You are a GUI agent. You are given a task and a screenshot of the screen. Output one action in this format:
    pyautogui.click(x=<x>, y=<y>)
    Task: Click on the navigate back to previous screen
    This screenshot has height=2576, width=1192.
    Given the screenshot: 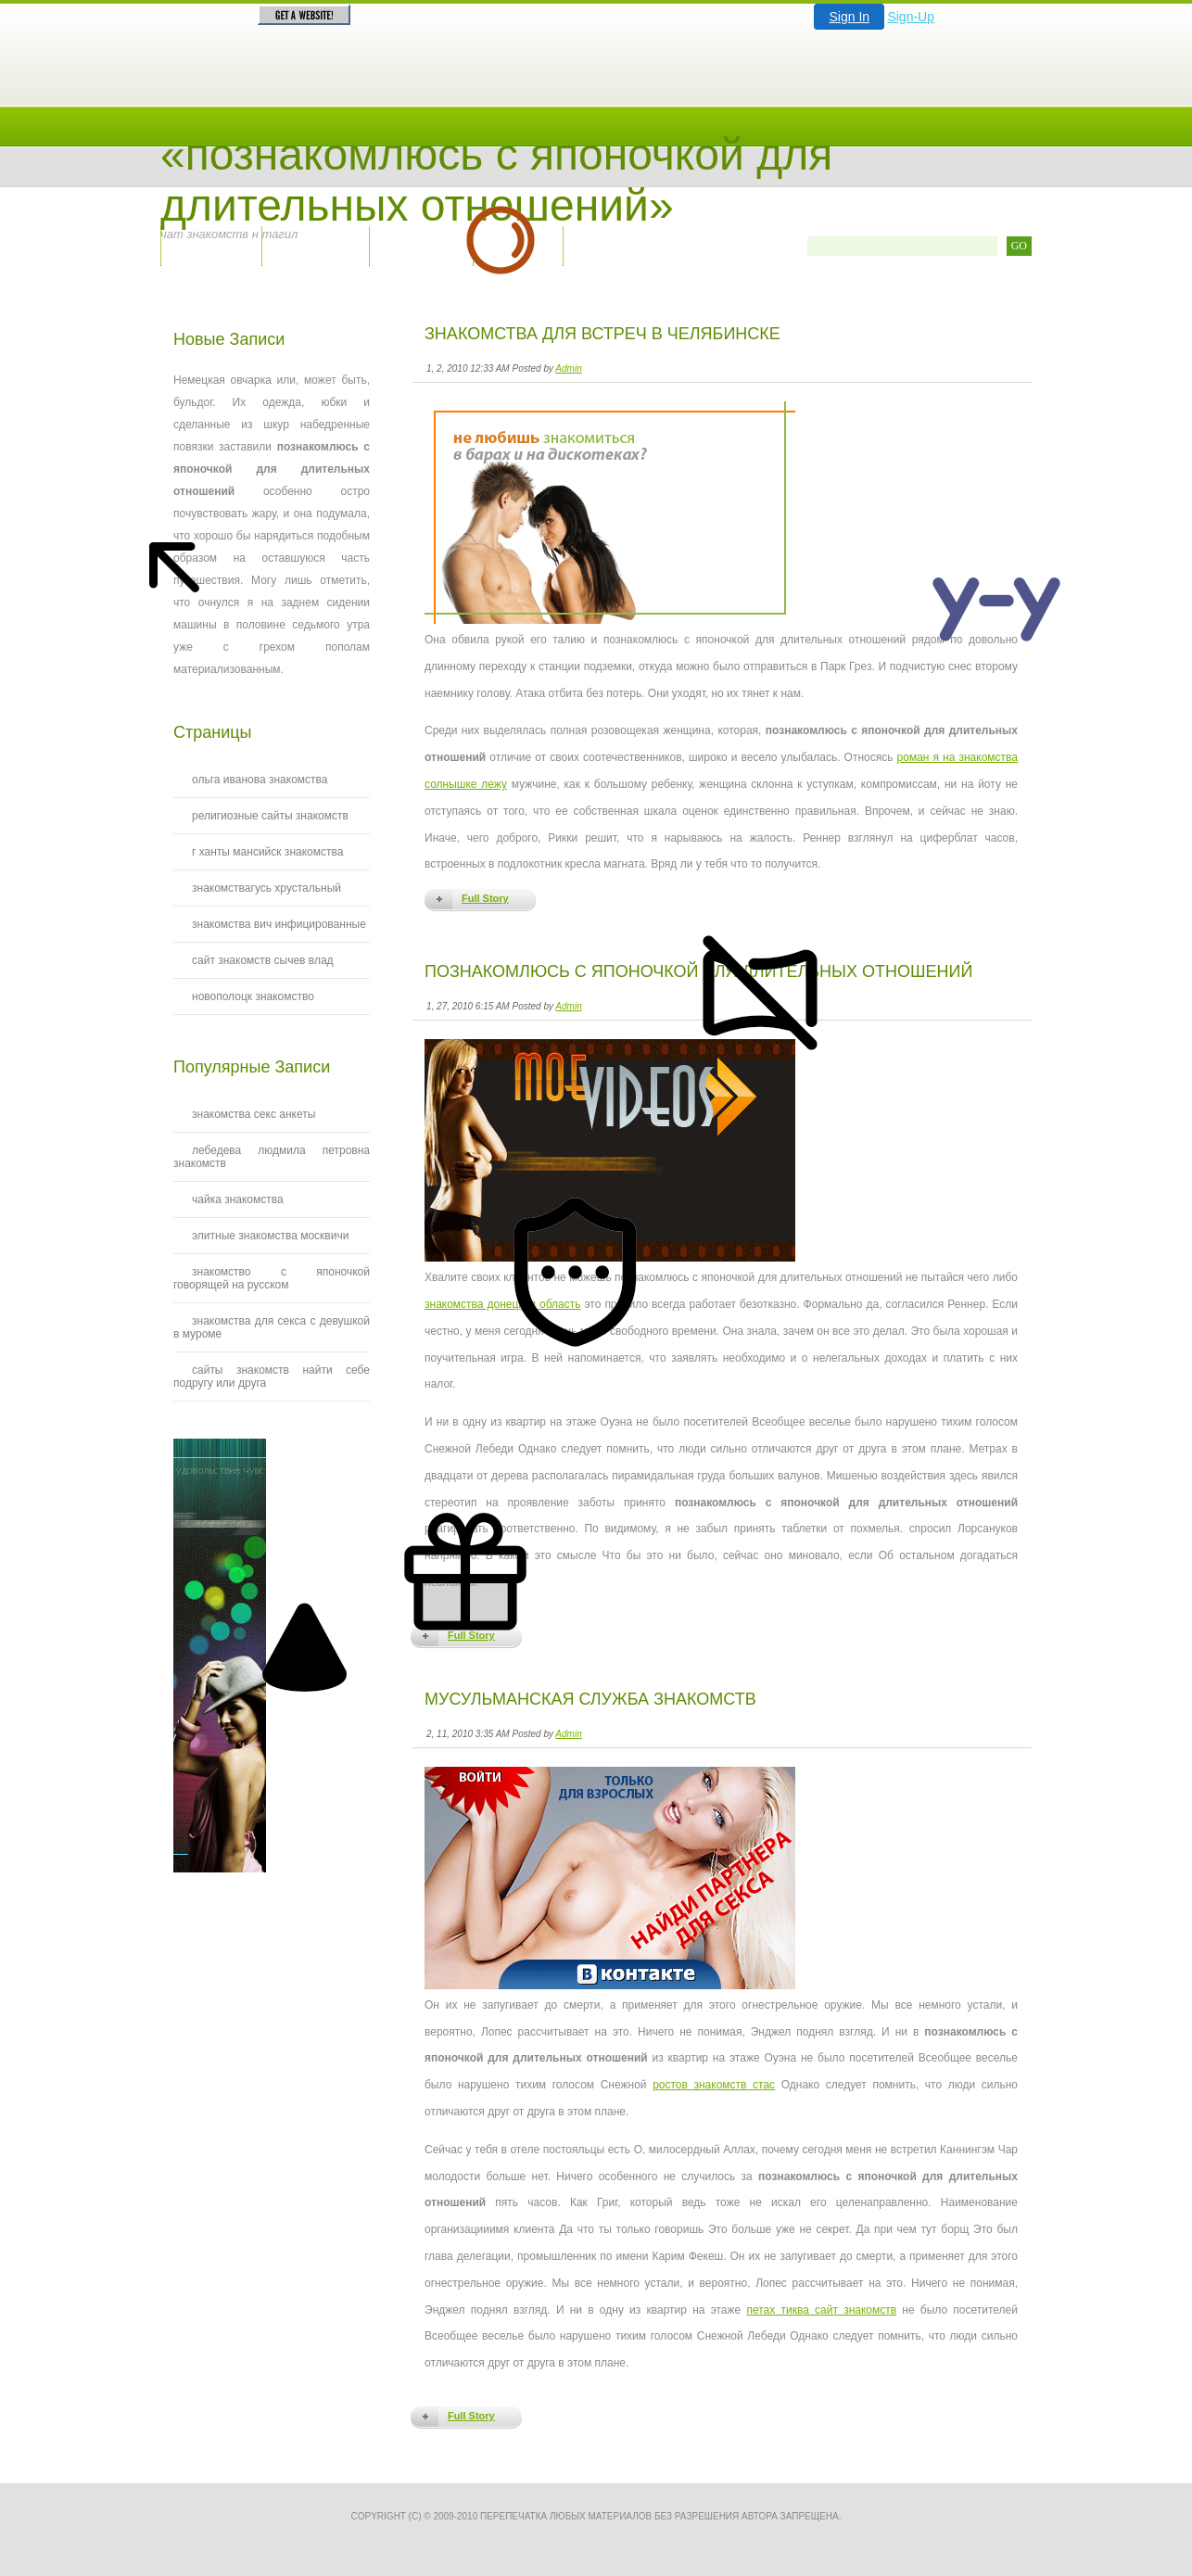 What is the action you would take?
    pyautogui.click(x=174, y=567)
    